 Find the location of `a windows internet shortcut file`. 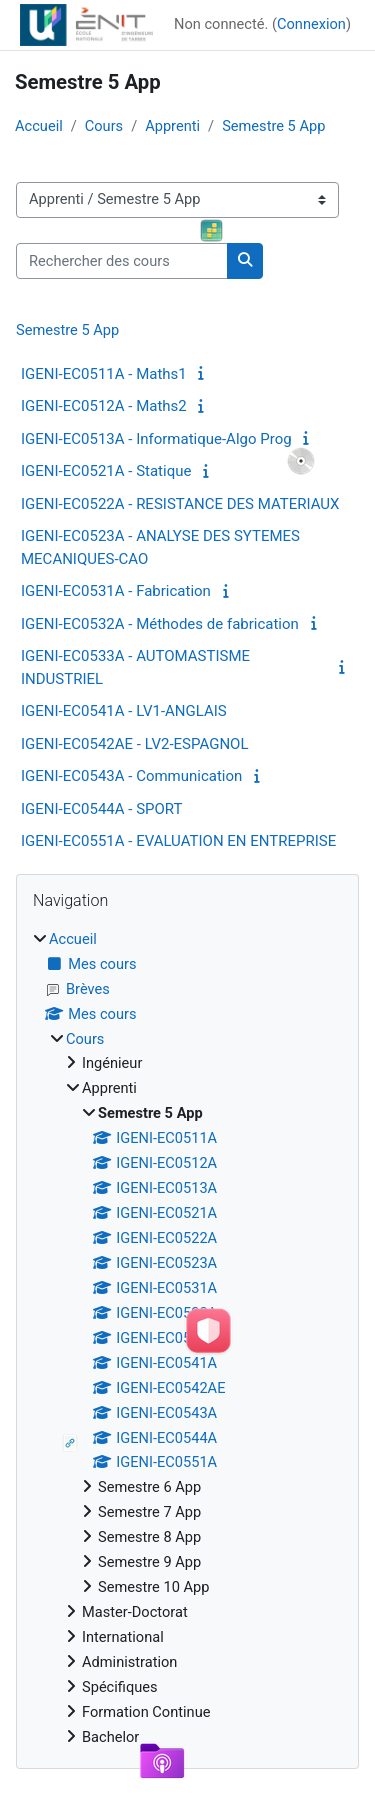

a windows internet shortcut file is located at coordinates (70, 1443).